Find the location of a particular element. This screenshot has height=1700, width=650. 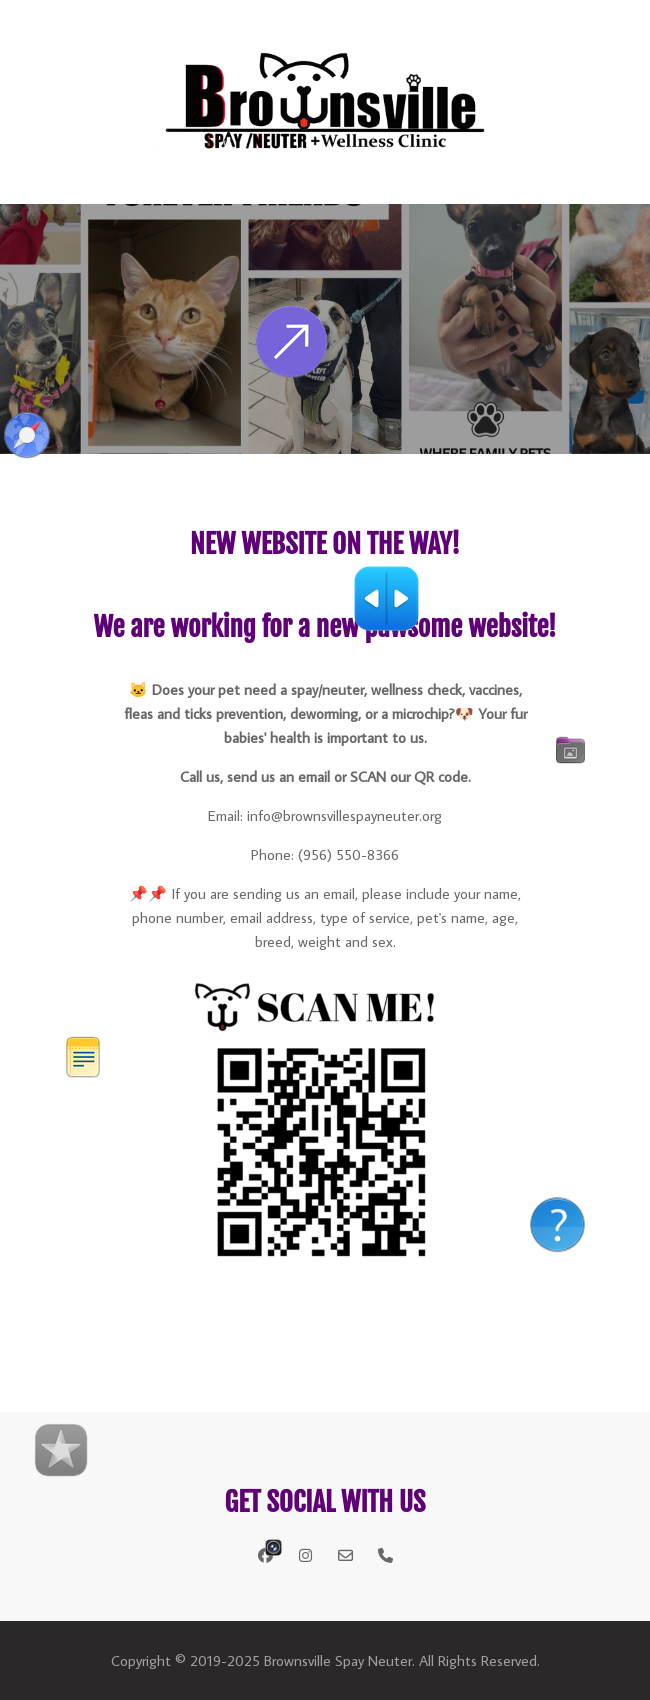

open the notes application is located at coordinates (83, 1057).